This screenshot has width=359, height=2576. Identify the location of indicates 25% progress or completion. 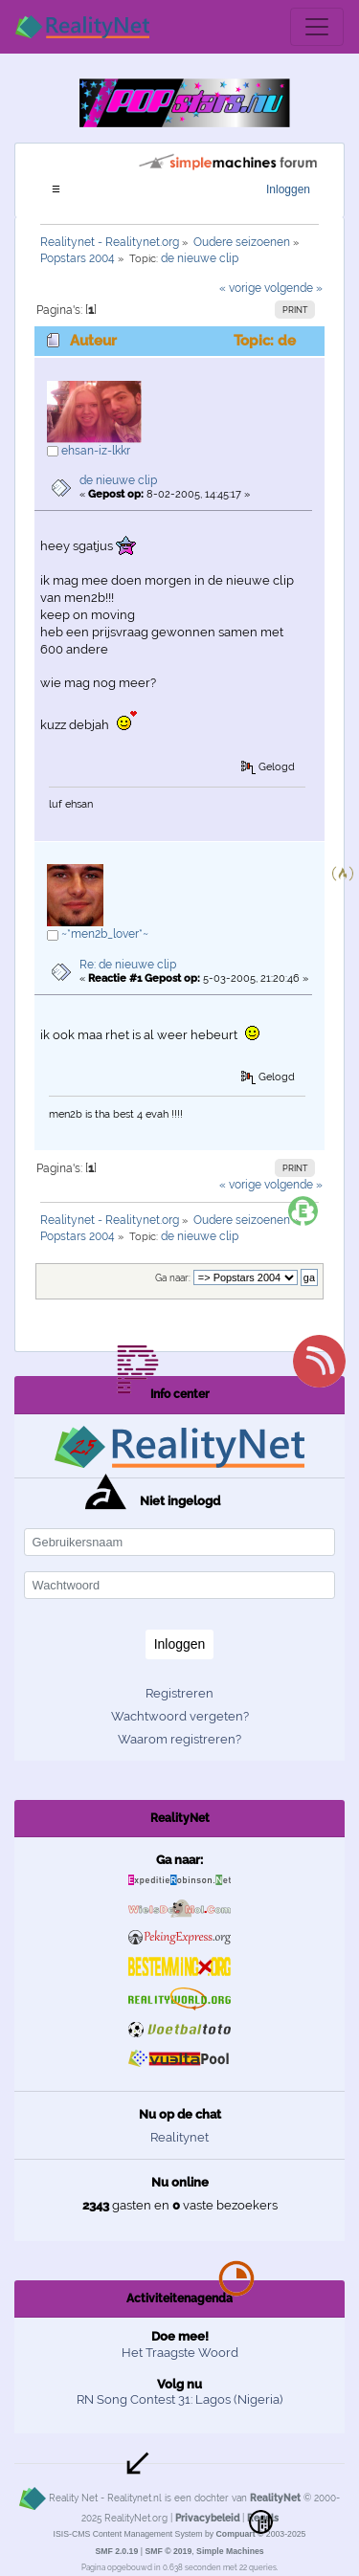
(236, 2278).